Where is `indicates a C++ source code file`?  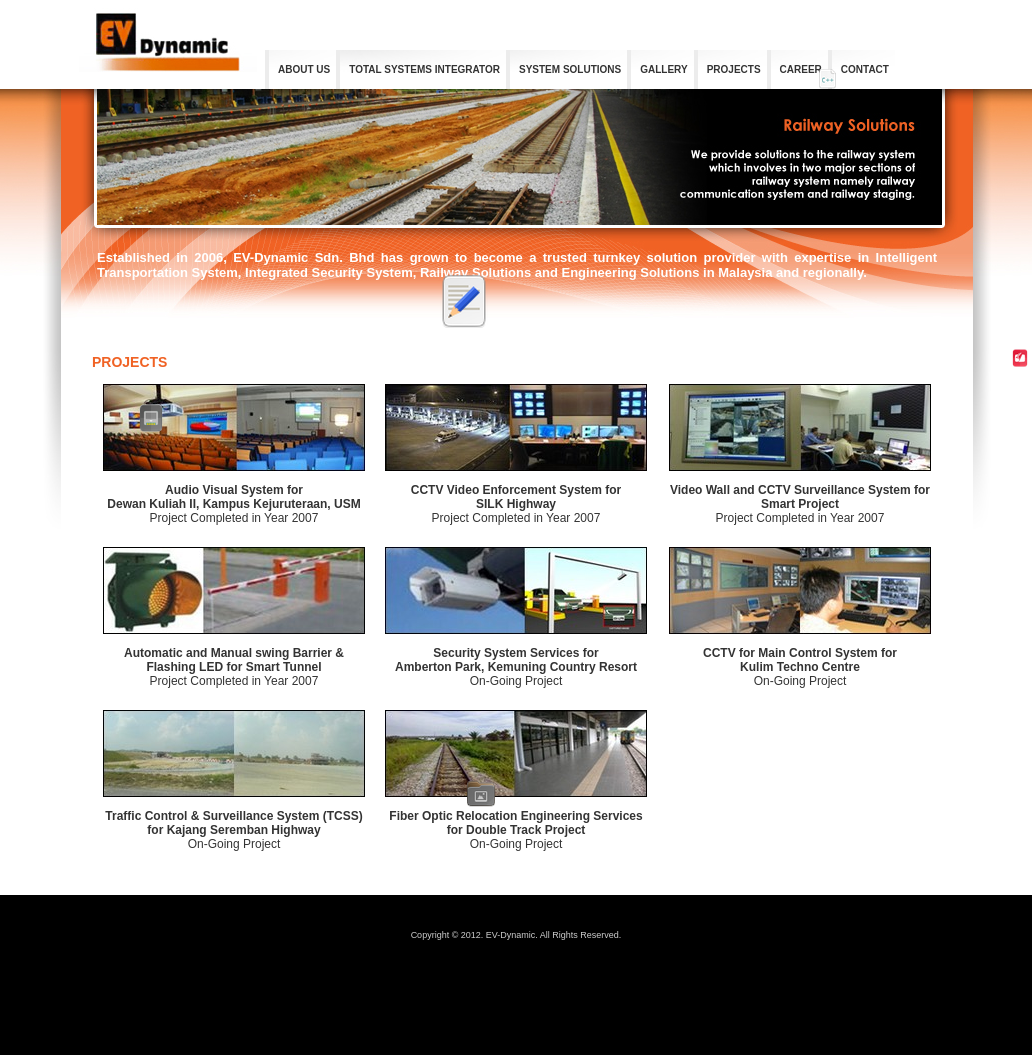
indicates a C++ source code file is located at coordinates (827, 78).